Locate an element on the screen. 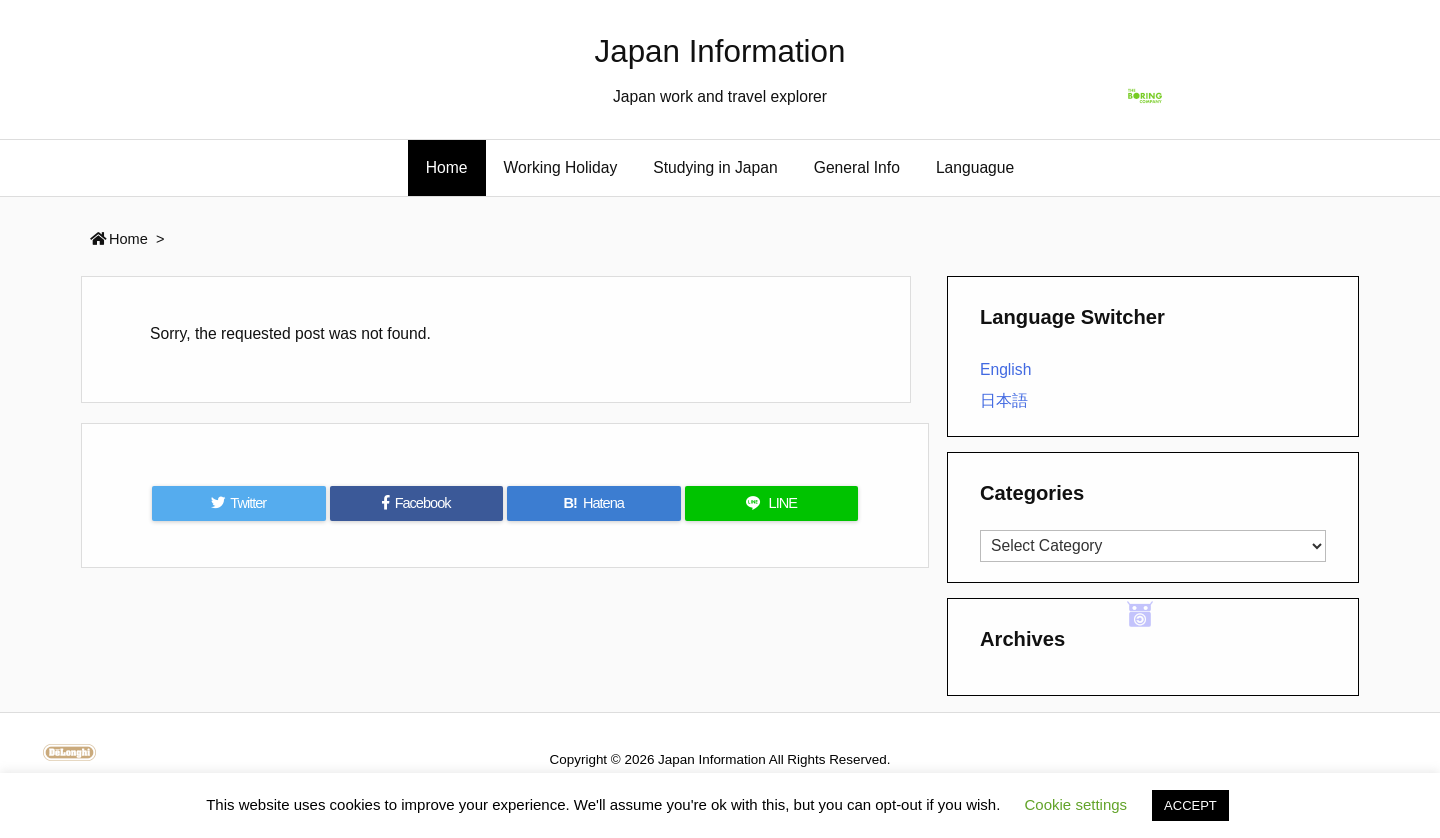 The width and height of the screenshot is (1440, 838). open the F-Droid app store is located at coordinates (1140, 614).